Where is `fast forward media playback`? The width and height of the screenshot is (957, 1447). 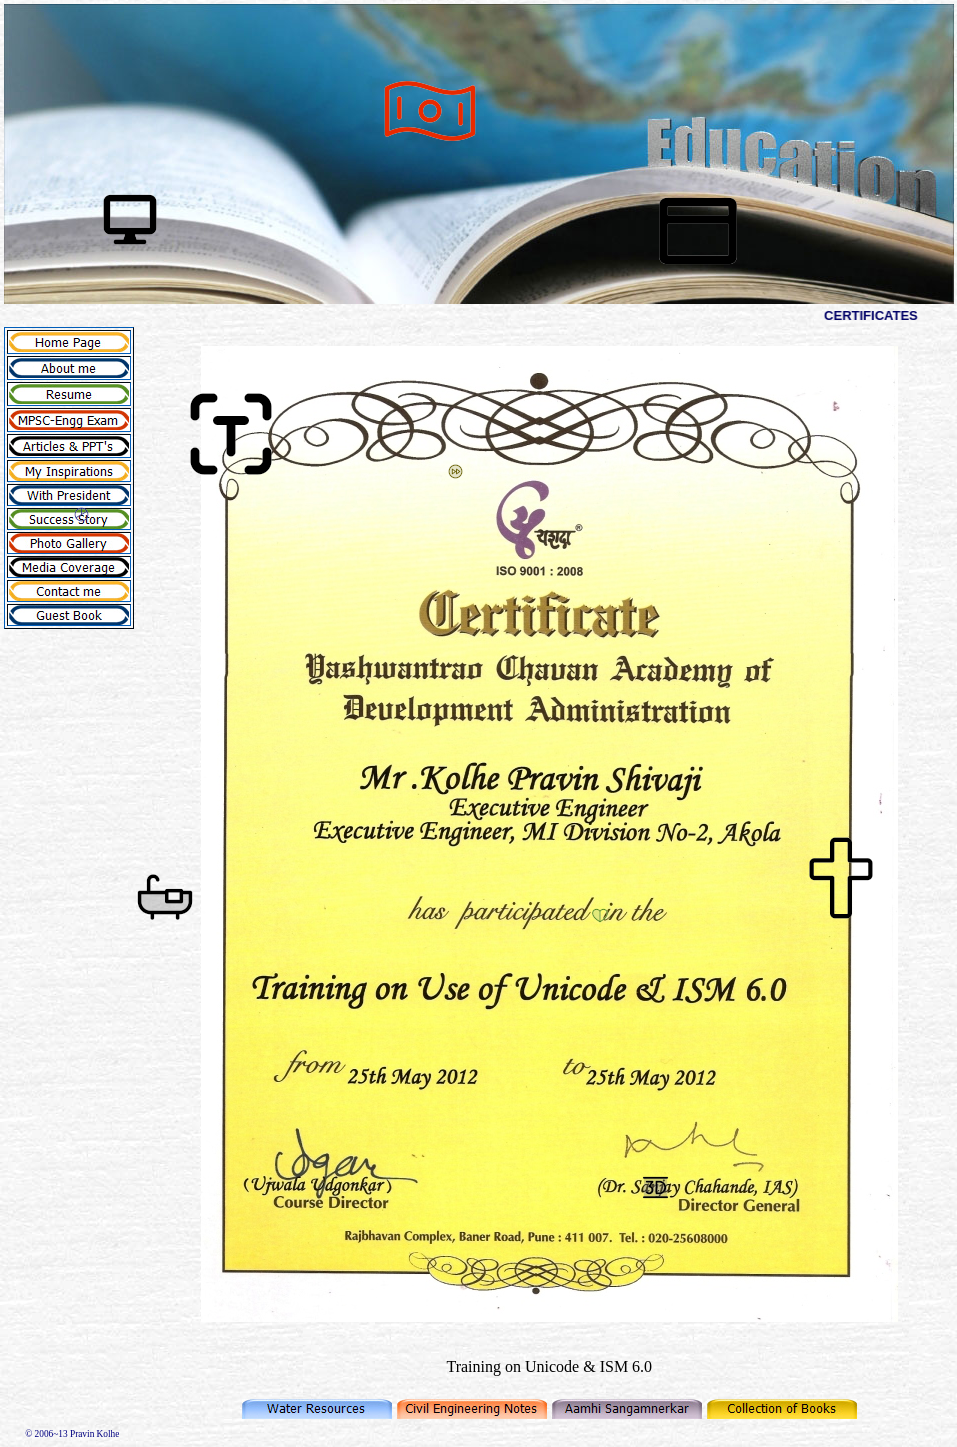
fast forward media playback is located at coordinates (455, 471).